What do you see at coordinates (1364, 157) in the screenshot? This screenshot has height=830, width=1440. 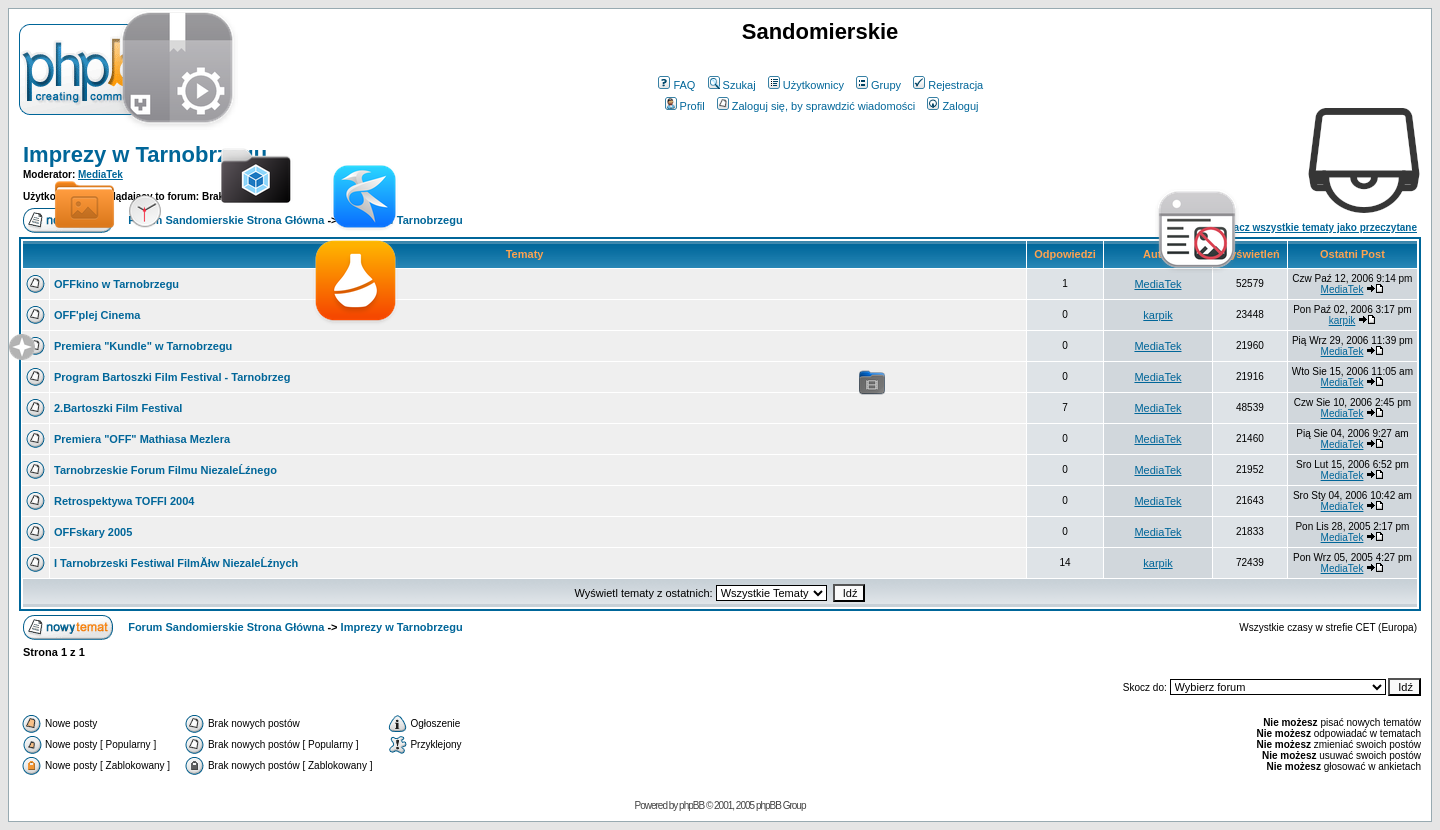 I see `access optical disc drive` at bounding box center [1364, 157].